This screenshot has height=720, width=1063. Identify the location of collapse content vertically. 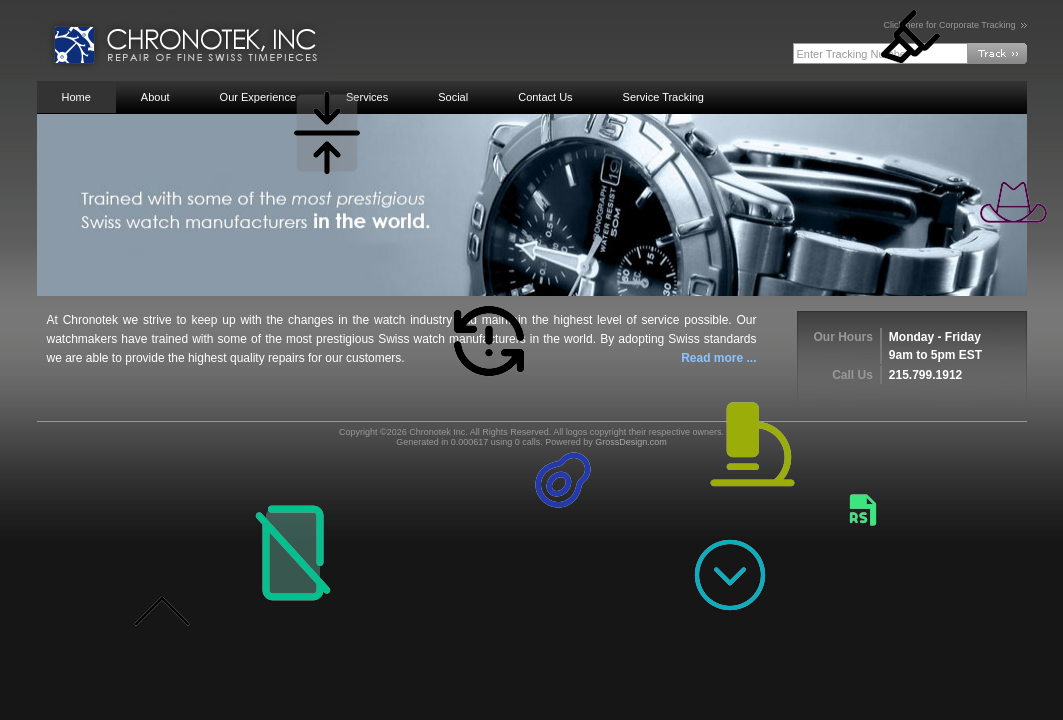
(327, 133).